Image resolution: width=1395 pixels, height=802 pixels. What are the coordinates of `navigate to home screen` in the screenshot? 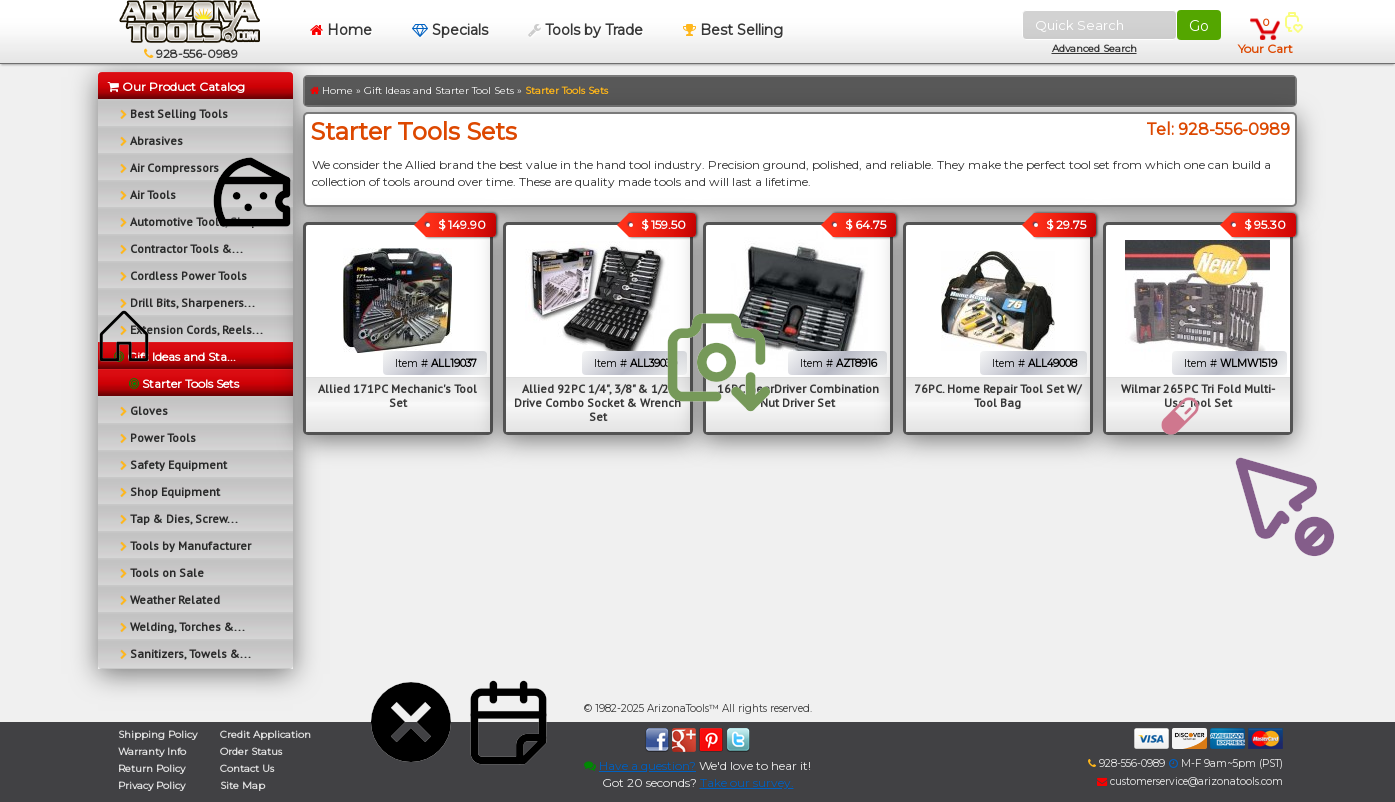 It's located at (124, 337).